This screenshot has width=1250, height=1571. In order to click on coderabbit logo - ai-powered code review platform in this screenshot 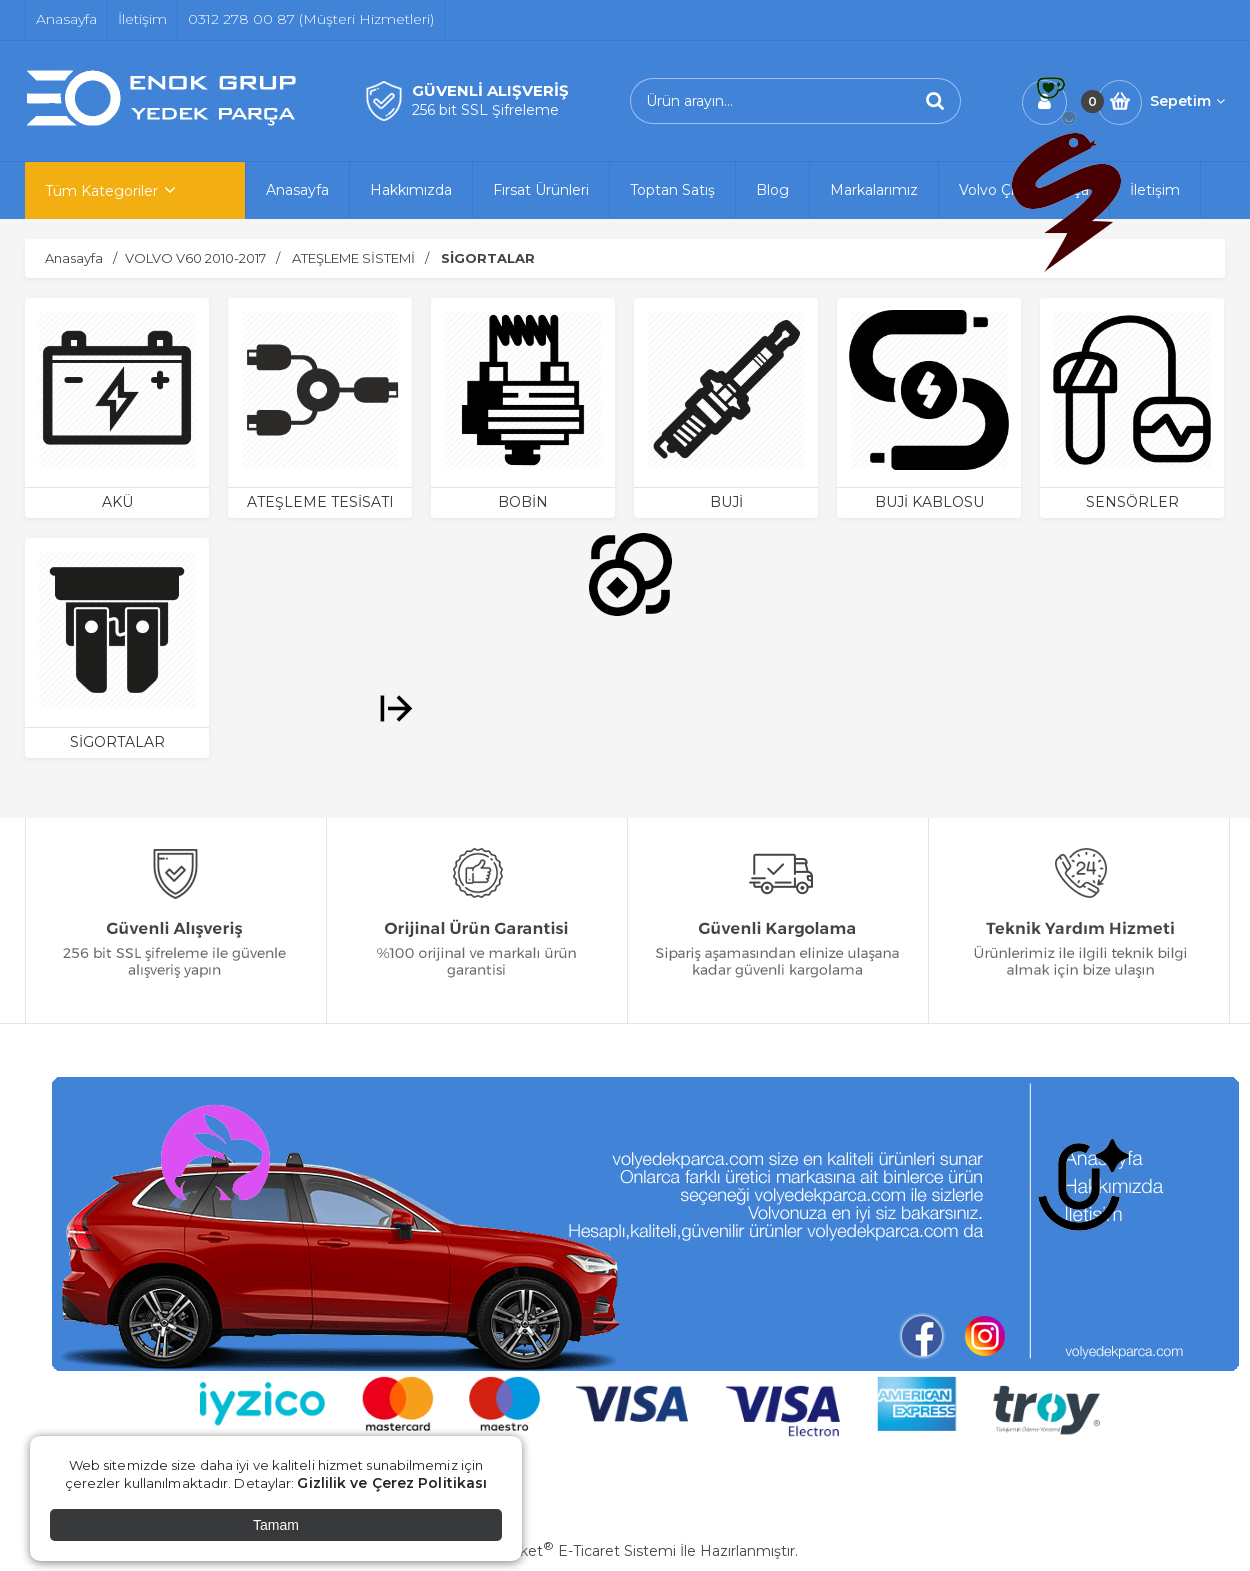, I will do `click(215, 1152)`.